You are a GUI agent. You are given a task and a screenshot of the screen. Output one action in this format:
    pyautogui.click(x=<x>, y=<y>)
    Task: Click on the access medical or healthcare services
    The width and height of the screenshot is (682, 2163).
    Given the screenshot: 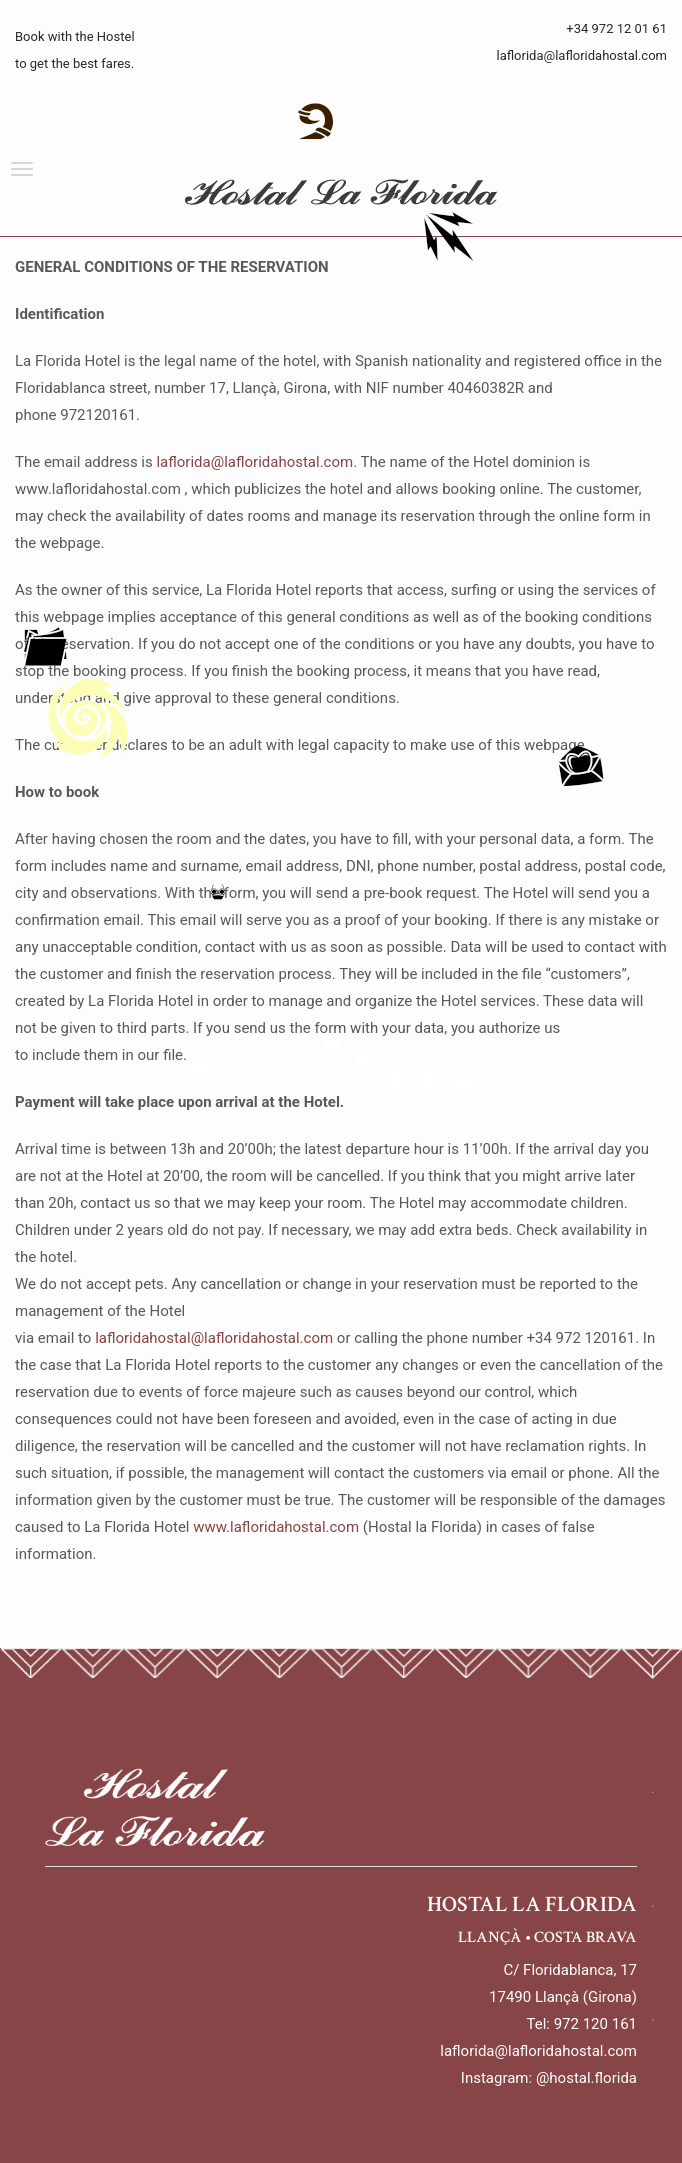 What is the action you would take?
    pyautogui.click(x=218, y=892)
    